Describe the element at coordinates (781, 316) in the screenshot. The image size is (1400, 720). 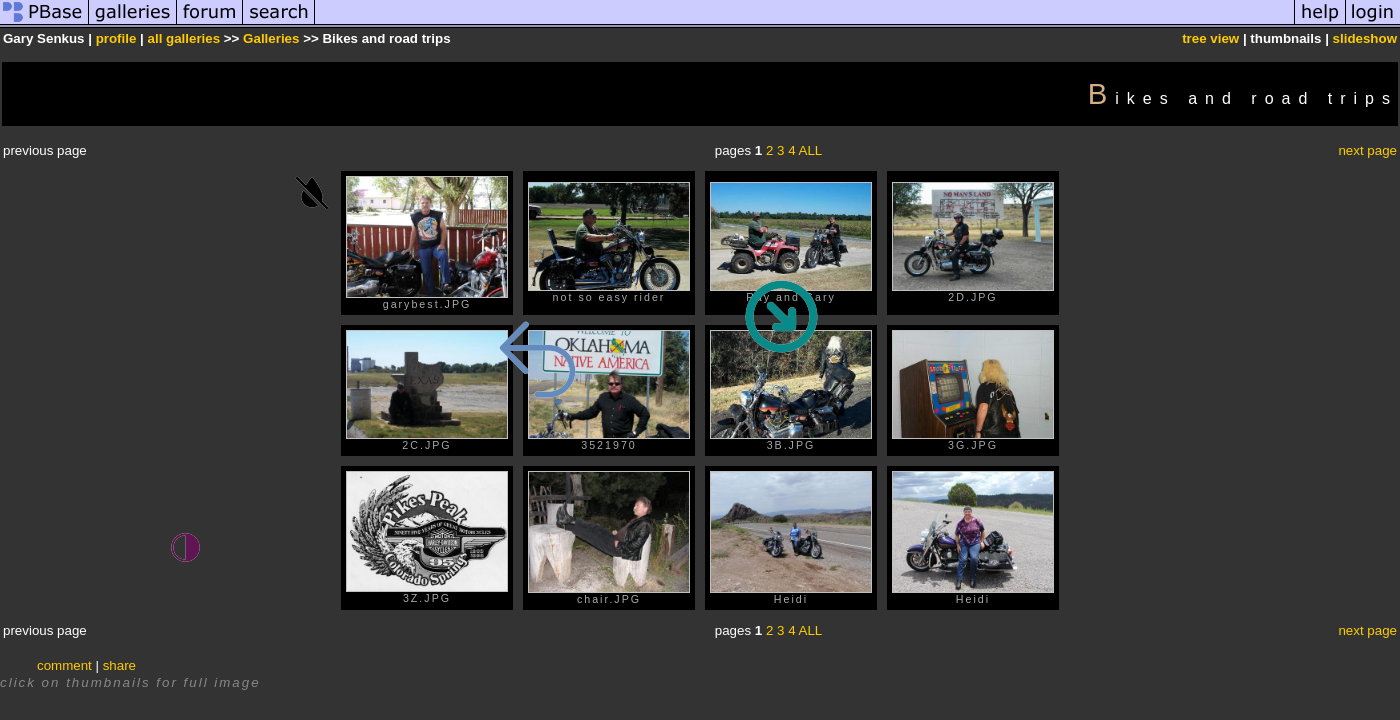
I see `navigate to the next item or section` at that location.